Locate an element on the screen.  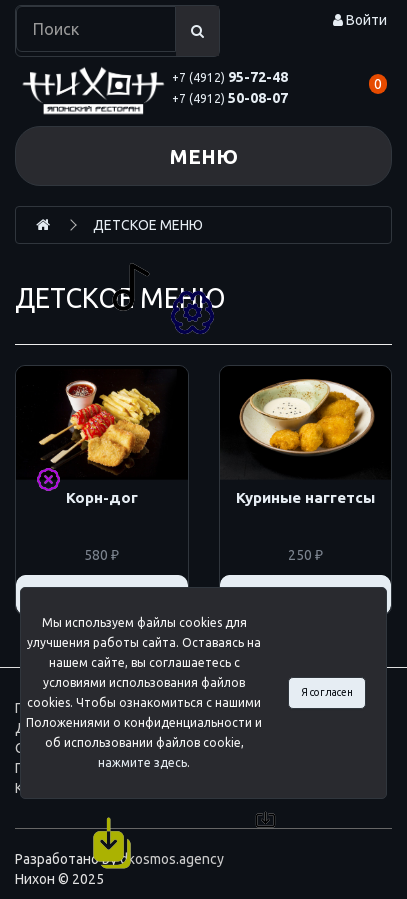
import a file or data into the app is located at coordinates (265, 820).